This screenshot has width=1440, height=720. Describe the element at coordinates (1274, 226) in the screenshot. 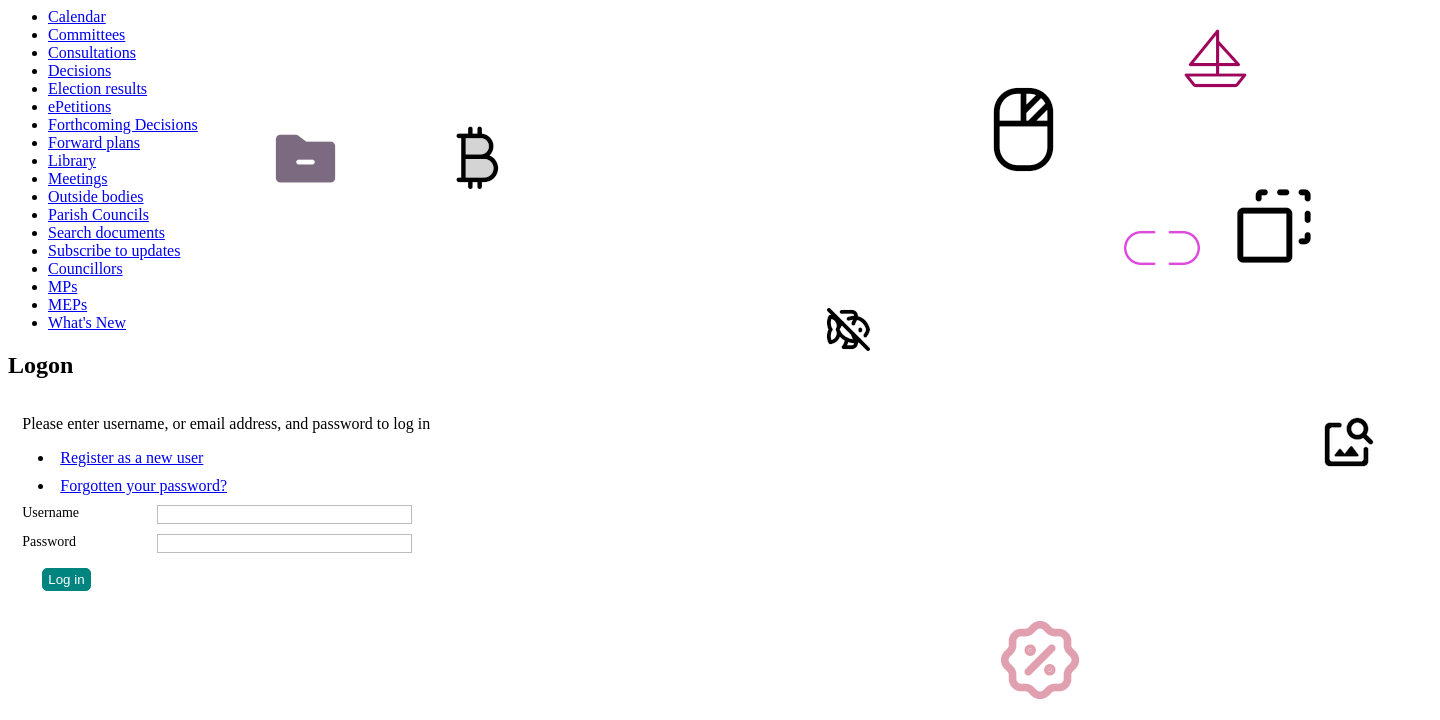

I see `send selected element to background layer` at that location.